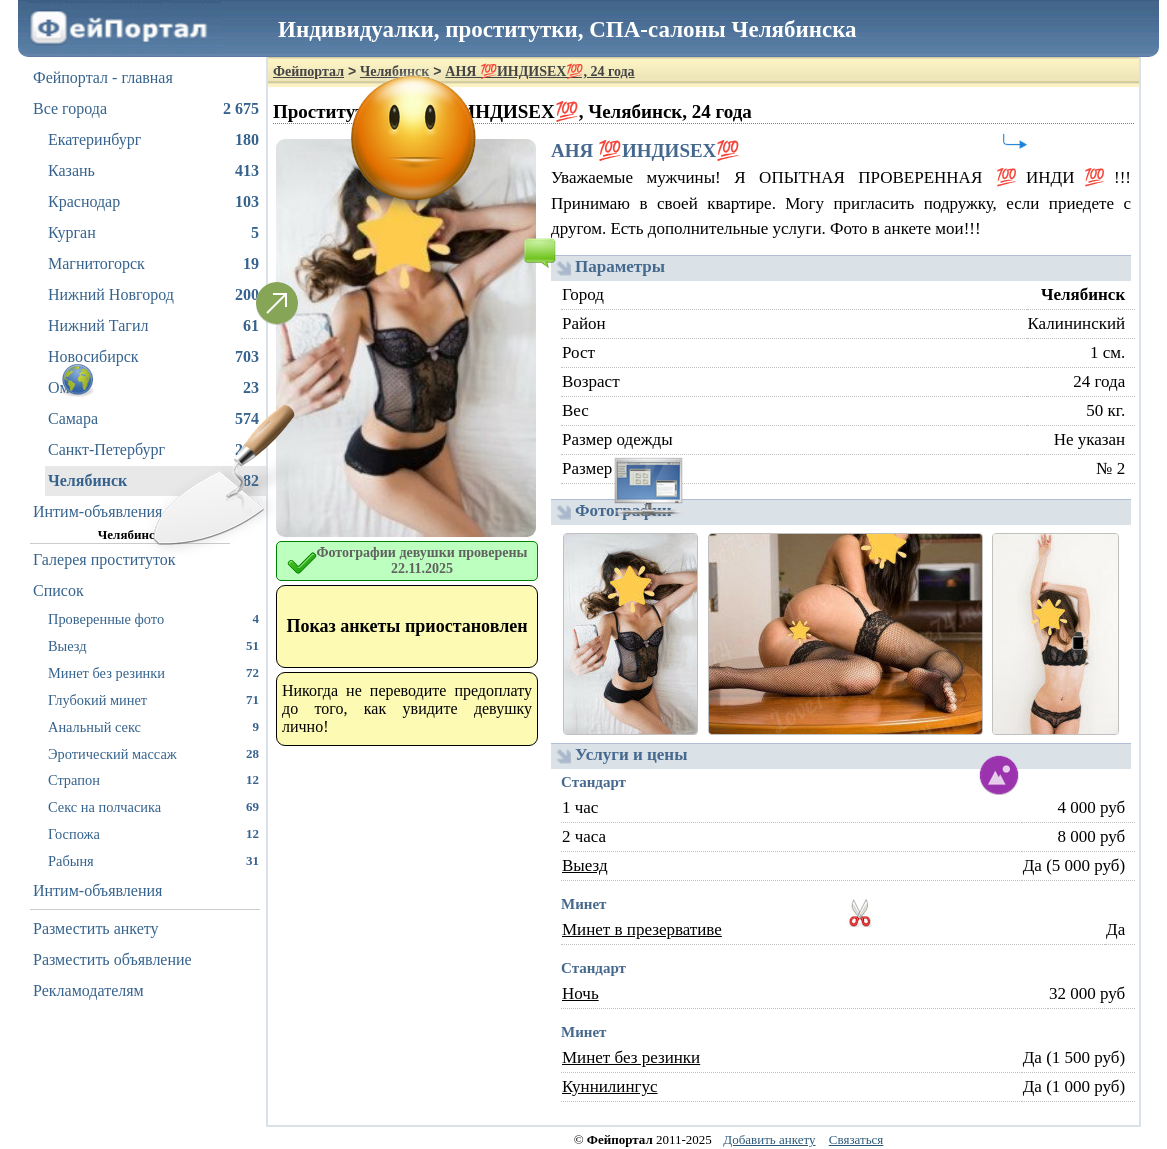  I want to click on configure remote desktop settings, so click(648, 487).